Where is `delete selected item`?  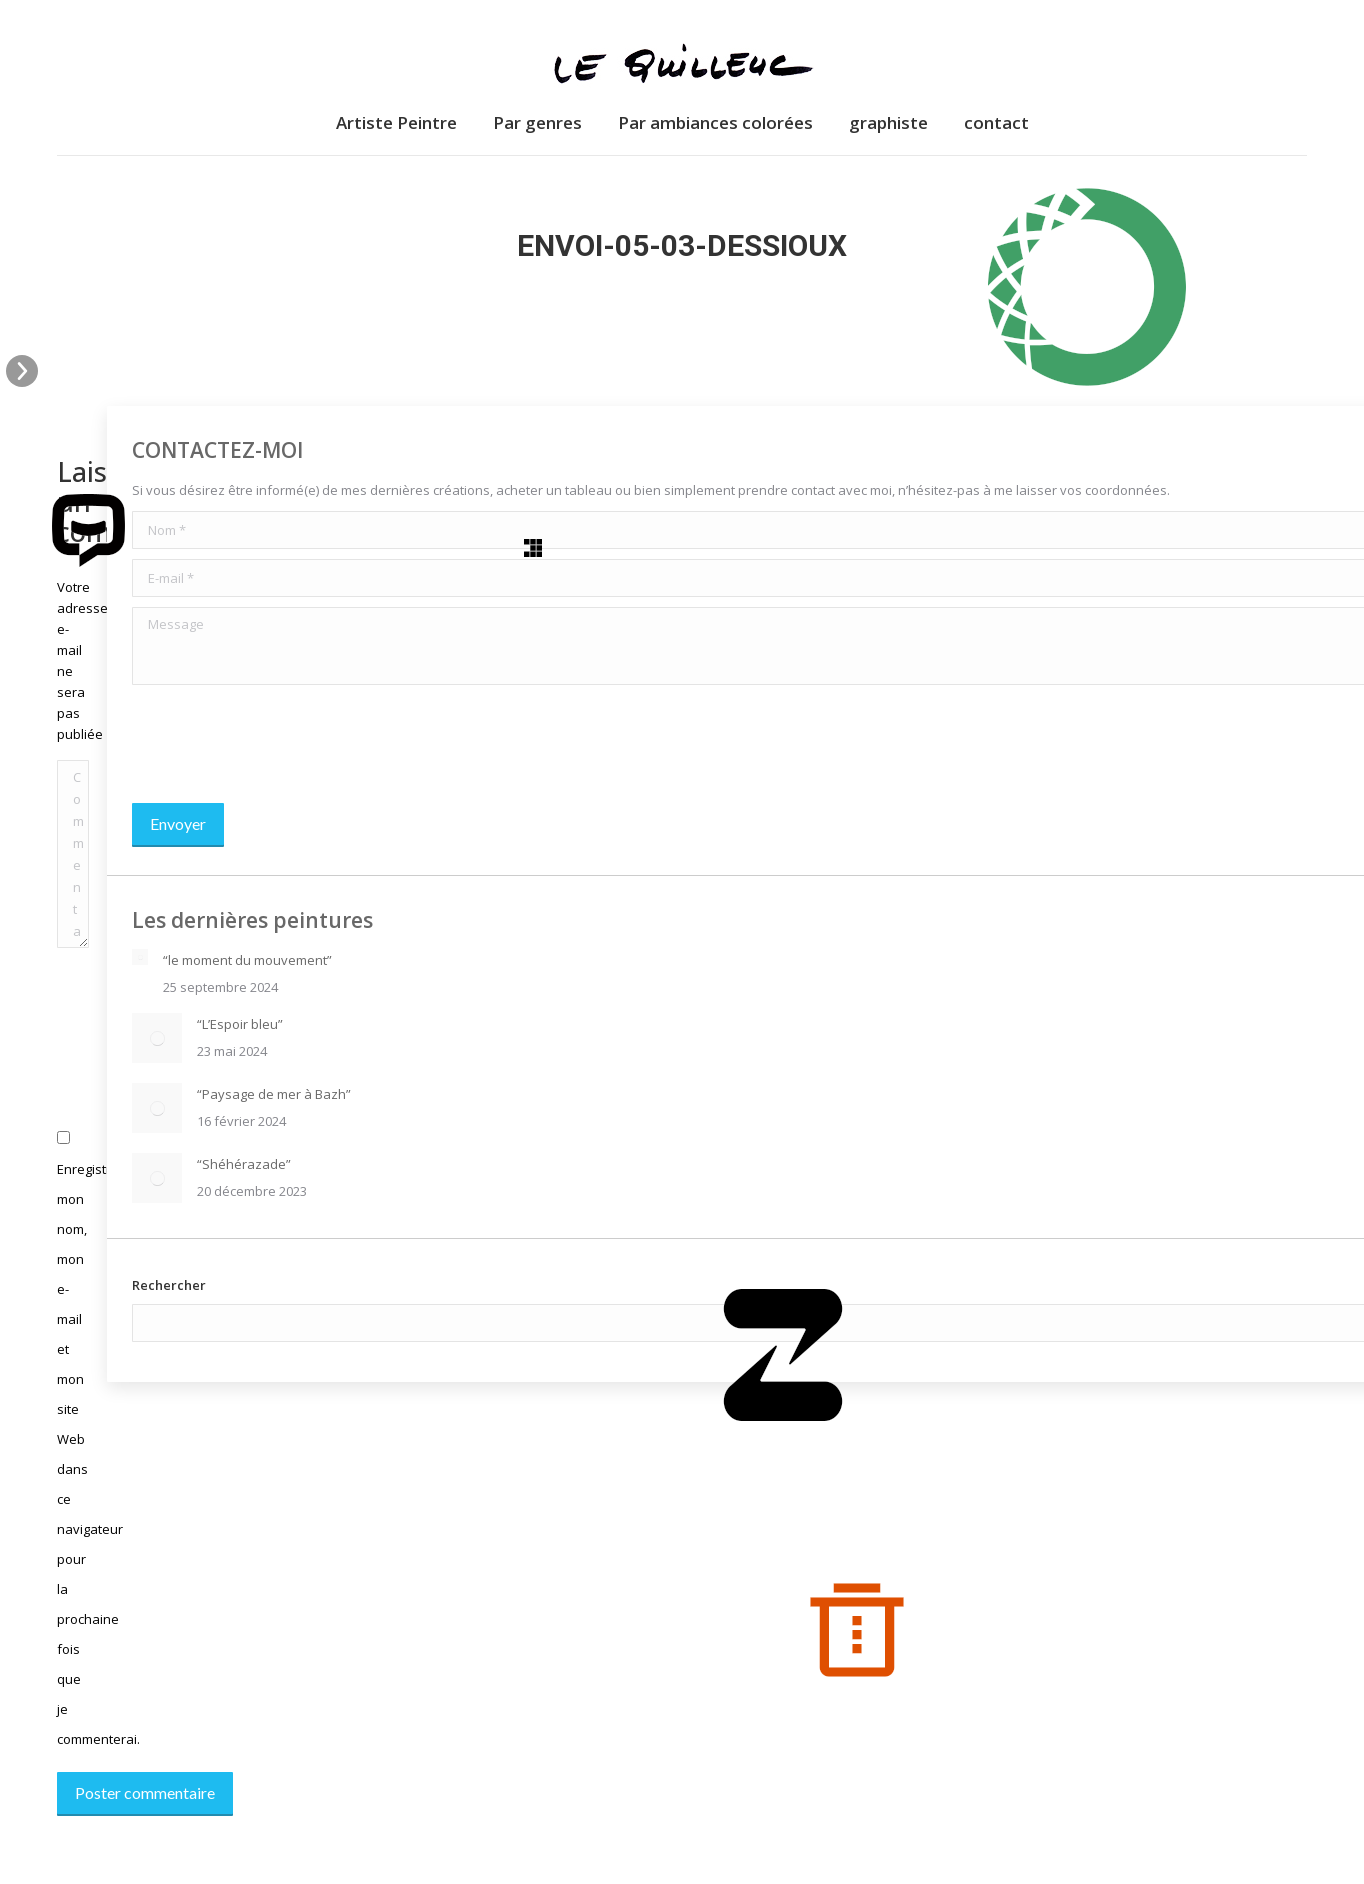 delete selected item is located at coordinates (857, 1630).